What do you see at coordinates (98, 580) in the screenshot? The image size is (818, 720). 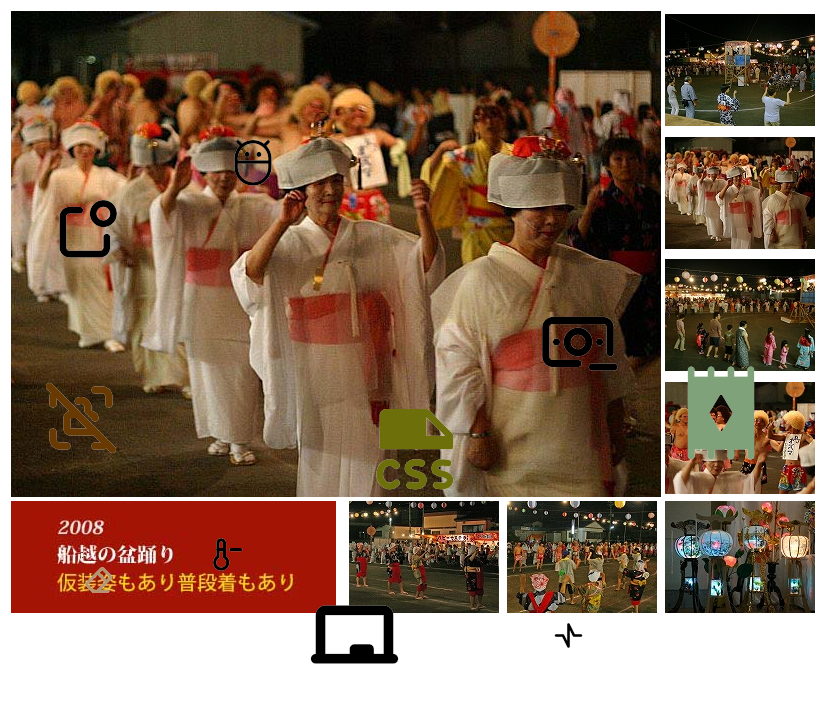 I see `erase or delete selected content` at bounding box center [98, 580].